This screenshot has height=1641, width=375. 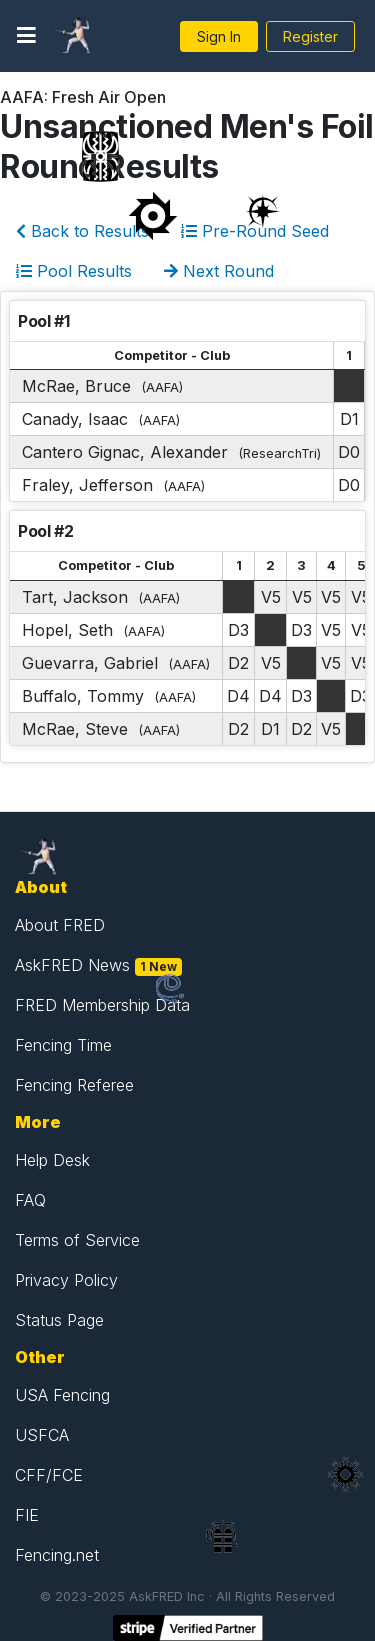 What do you see at coordinates (223, 1536) in the screenshot?
I see `access diving or scuba equipment settings` at bounding box center [223, 1536].